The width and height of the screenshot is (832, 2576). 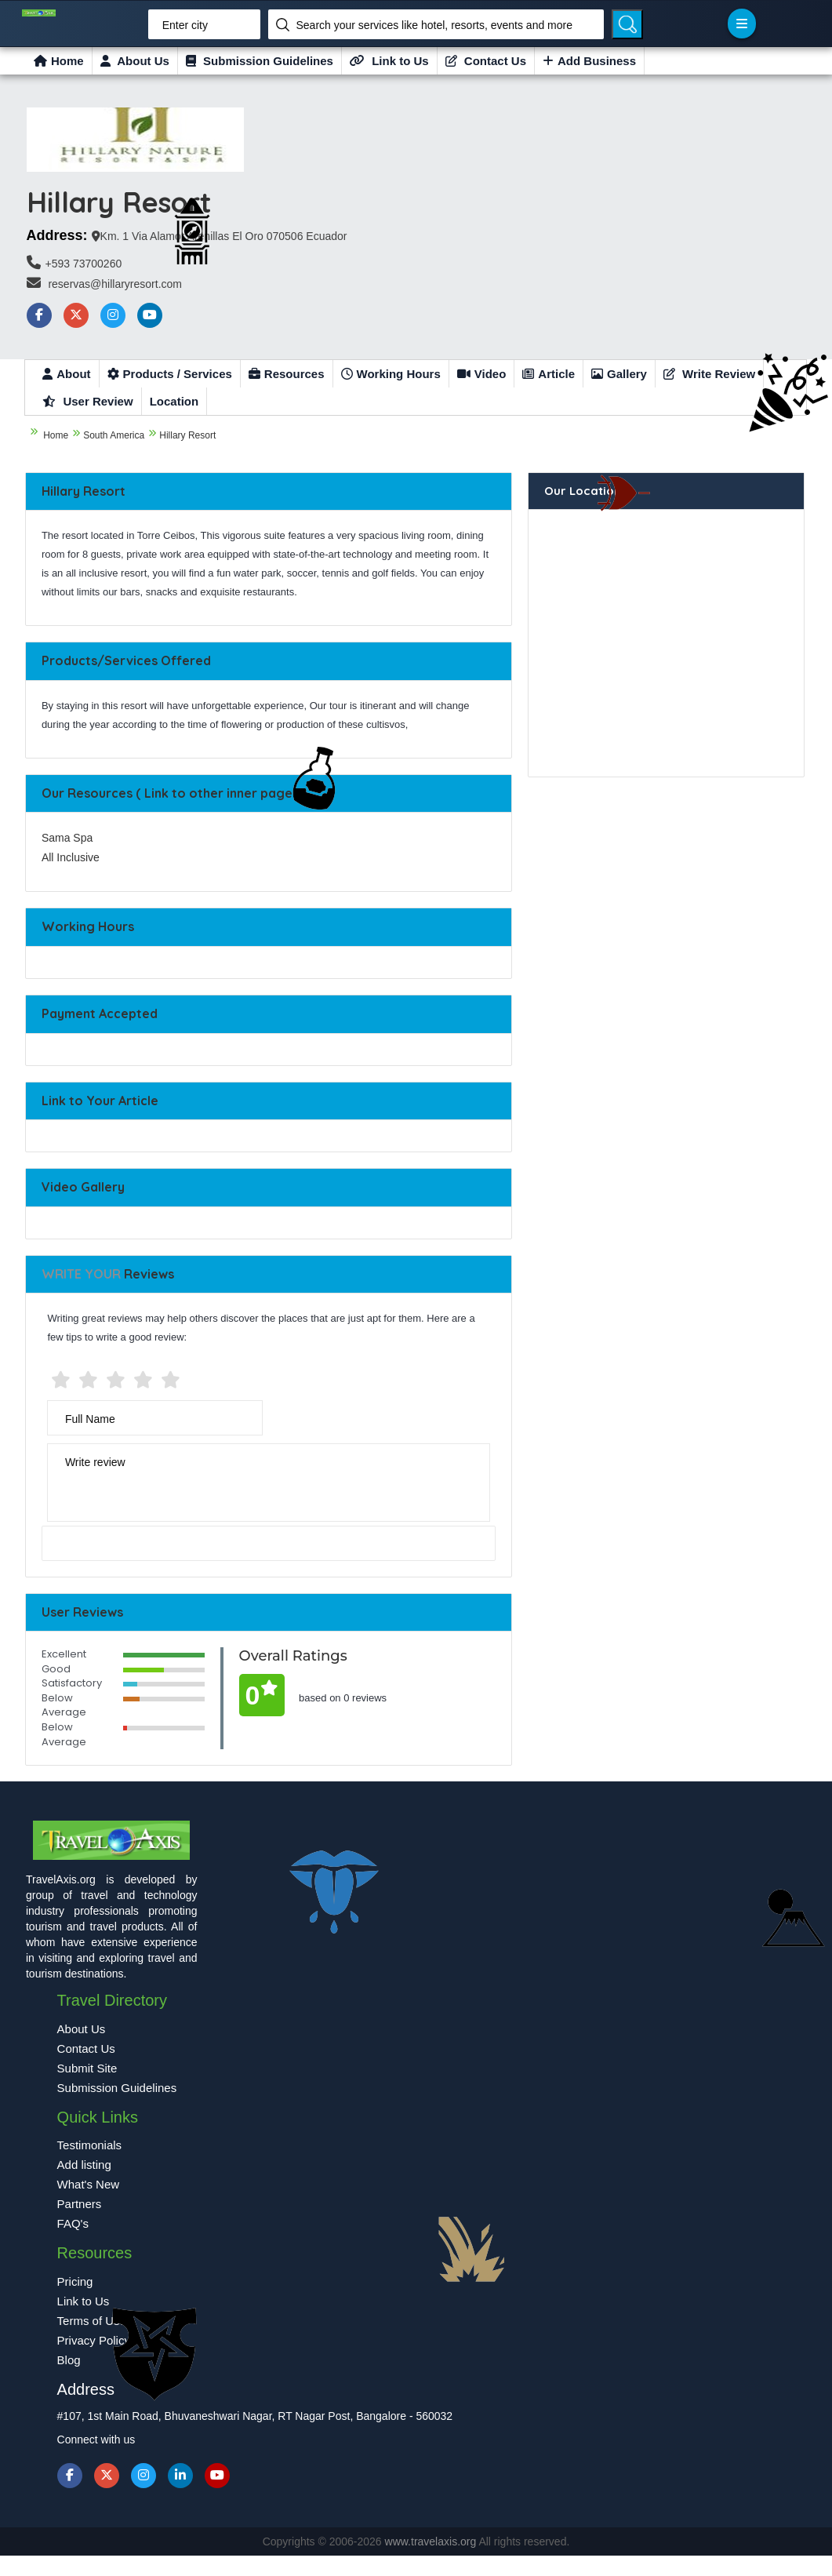 I want to click on activate magical defense or shield ability, so click(x=154, y=2356).